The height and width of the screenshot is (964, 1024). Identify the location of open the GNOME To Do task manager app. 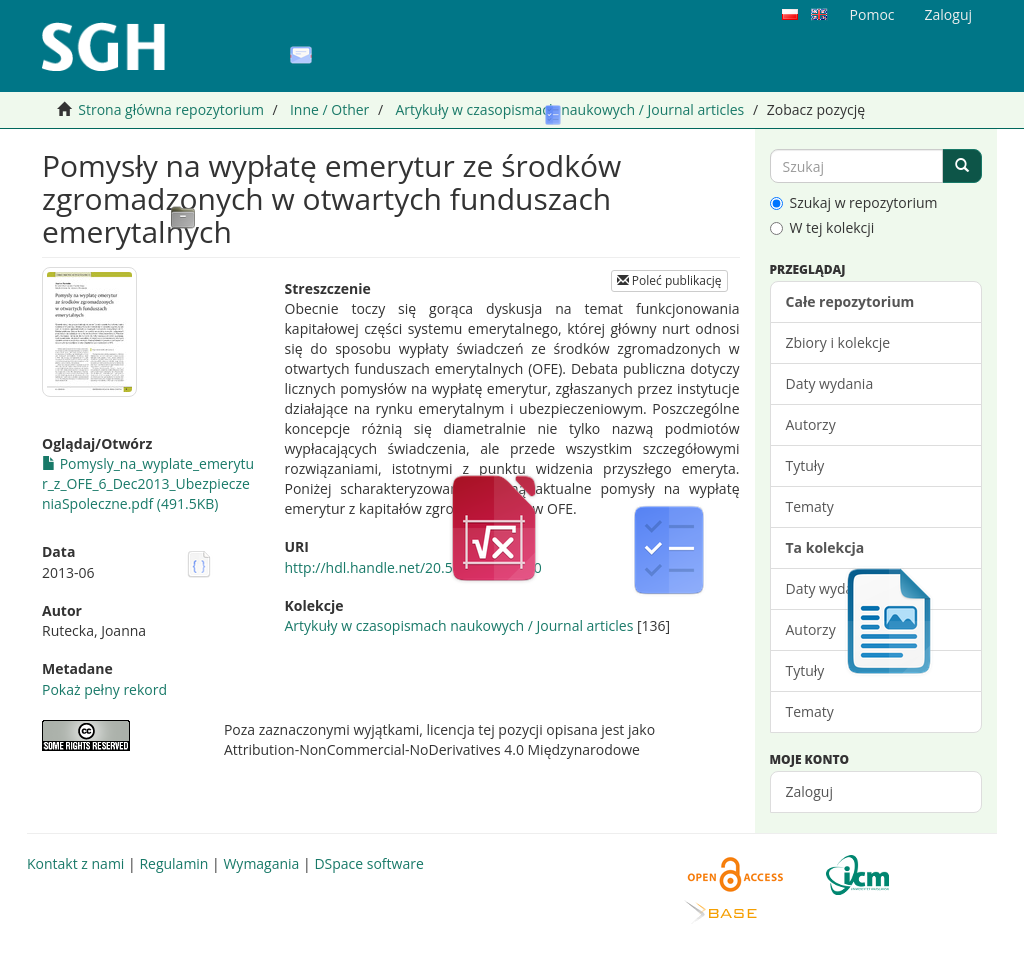
(669, 550).